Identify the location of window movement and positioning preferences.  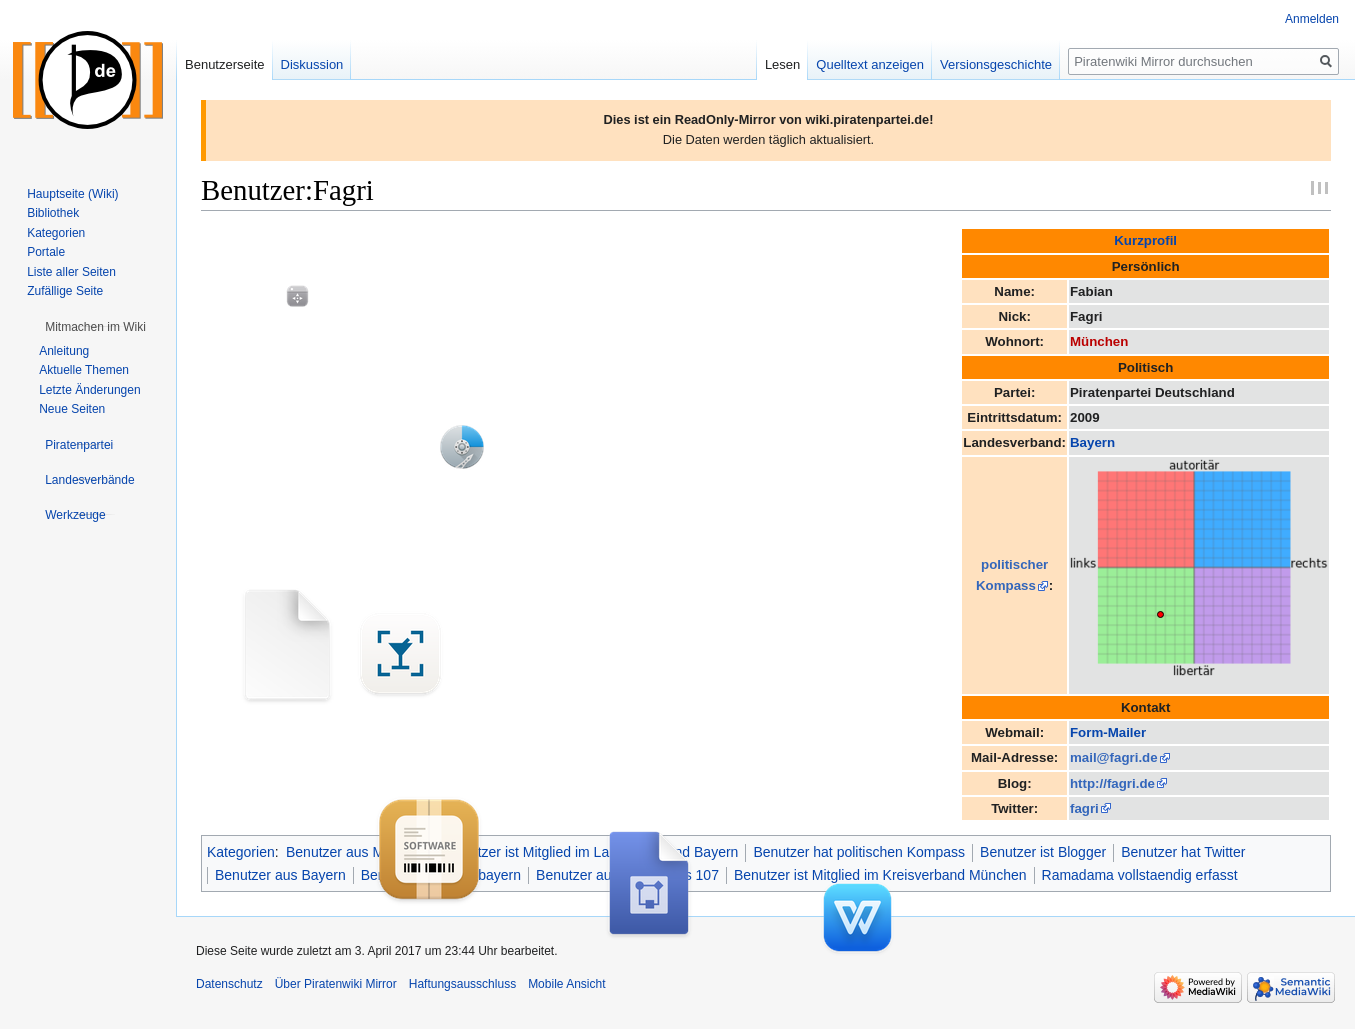
(297, 296).